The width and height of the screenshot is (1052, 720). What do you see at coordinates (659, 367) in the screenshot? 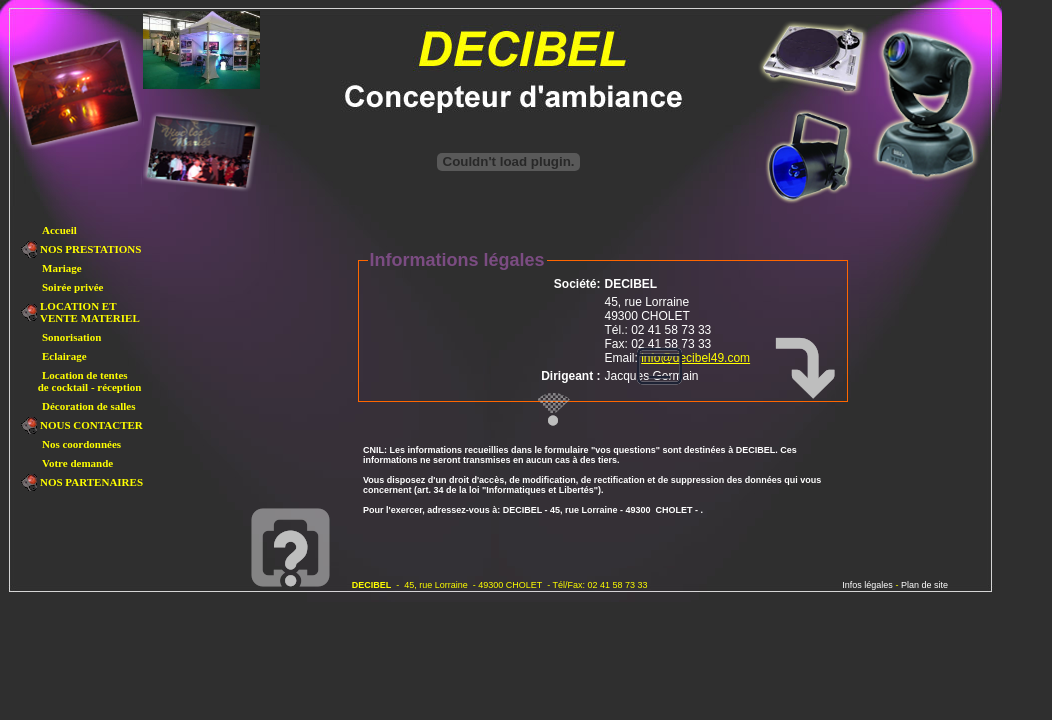
I see `access desktop preferences or display settings` at bounding box center [659, 367].